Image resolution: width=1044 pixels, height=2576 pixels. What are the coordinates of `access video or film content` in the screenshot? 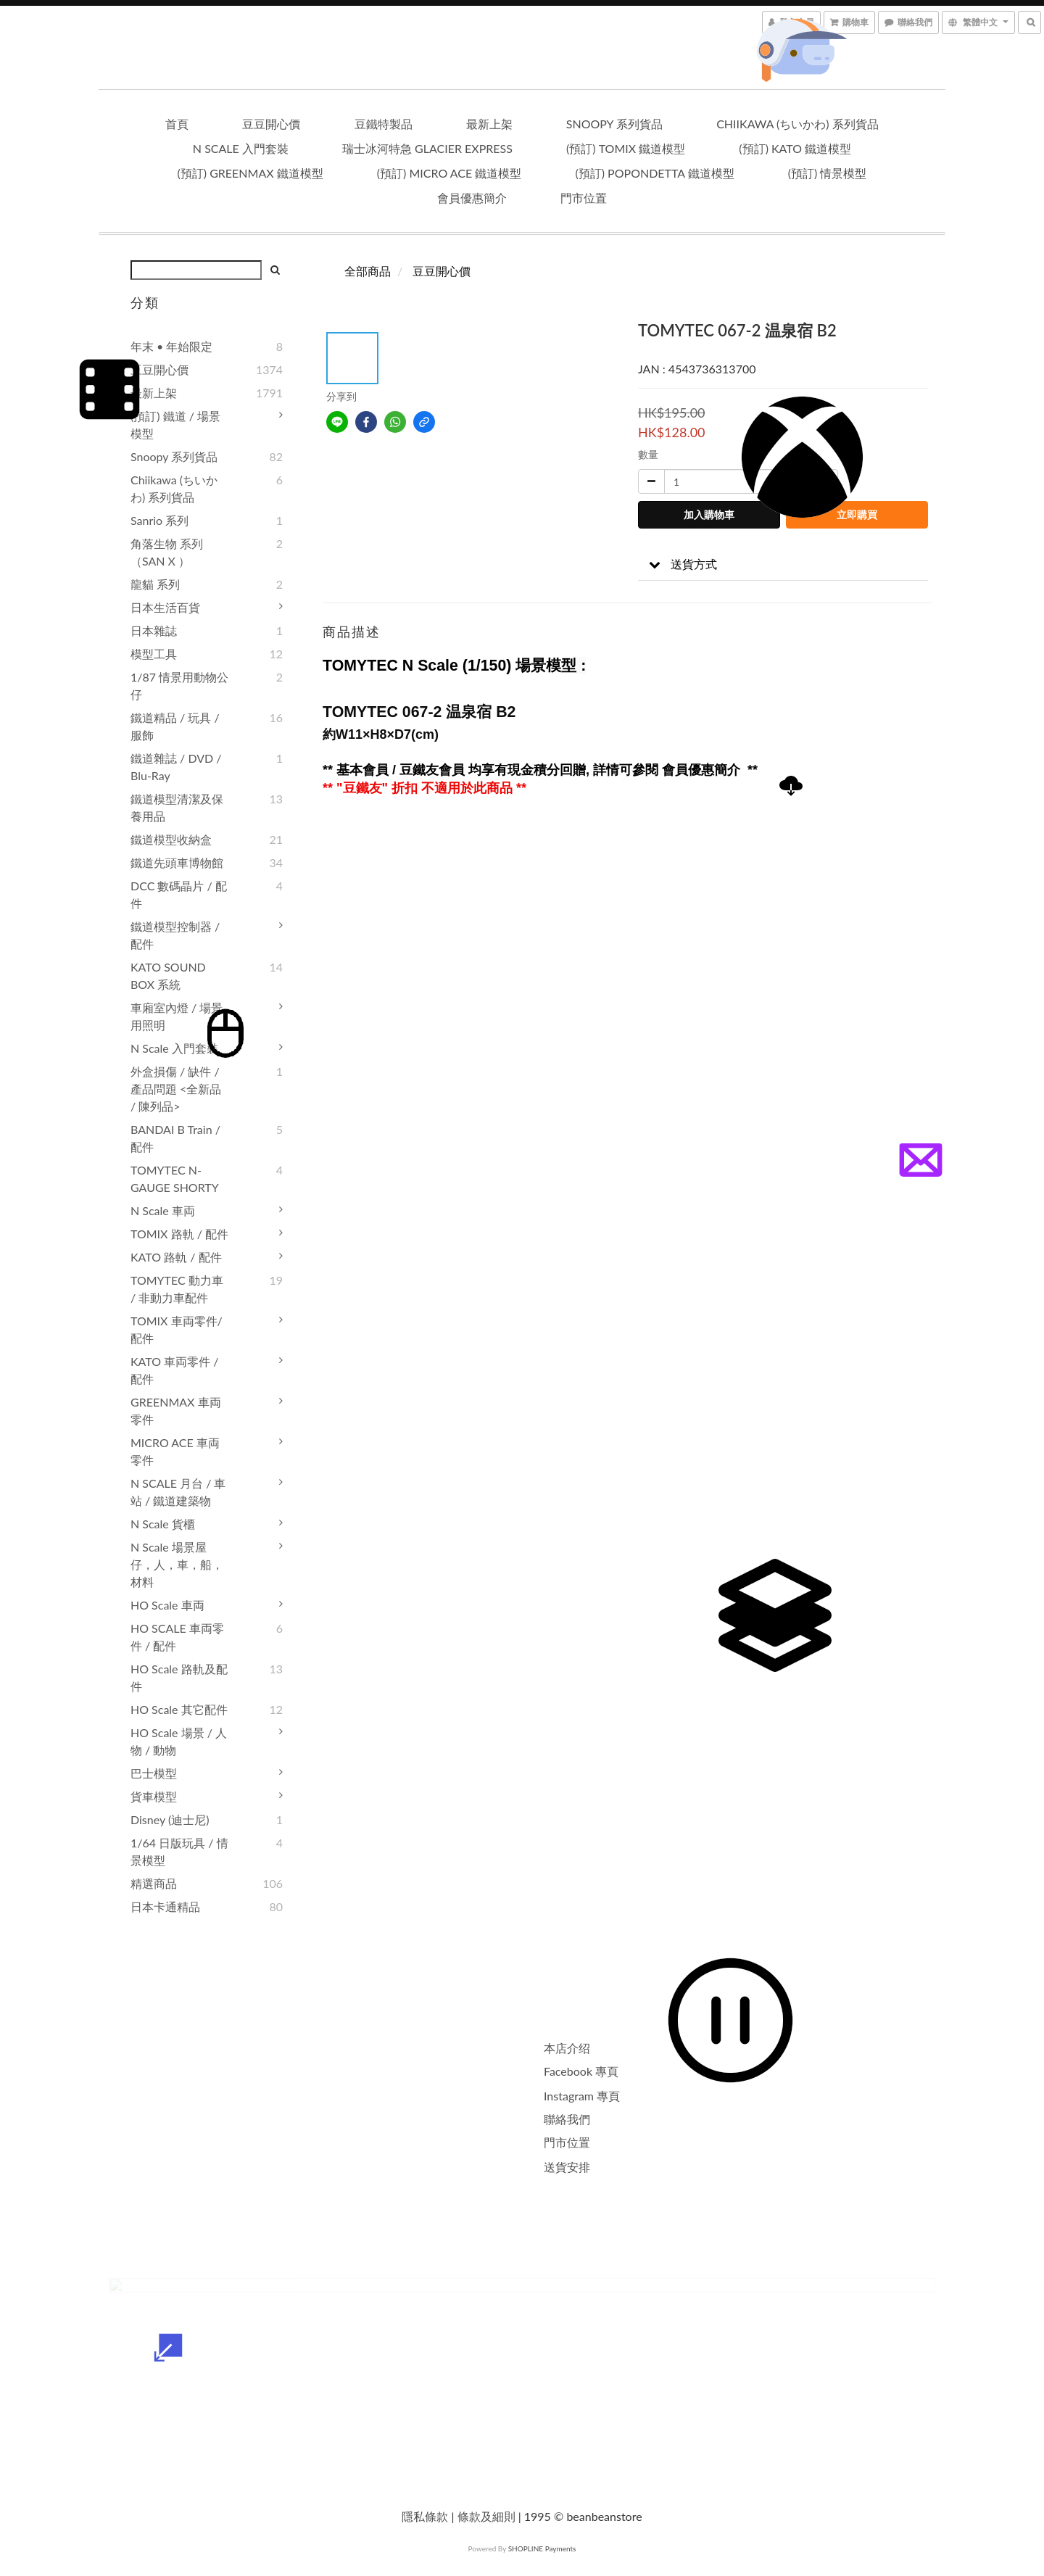 It's located at (109, 389).